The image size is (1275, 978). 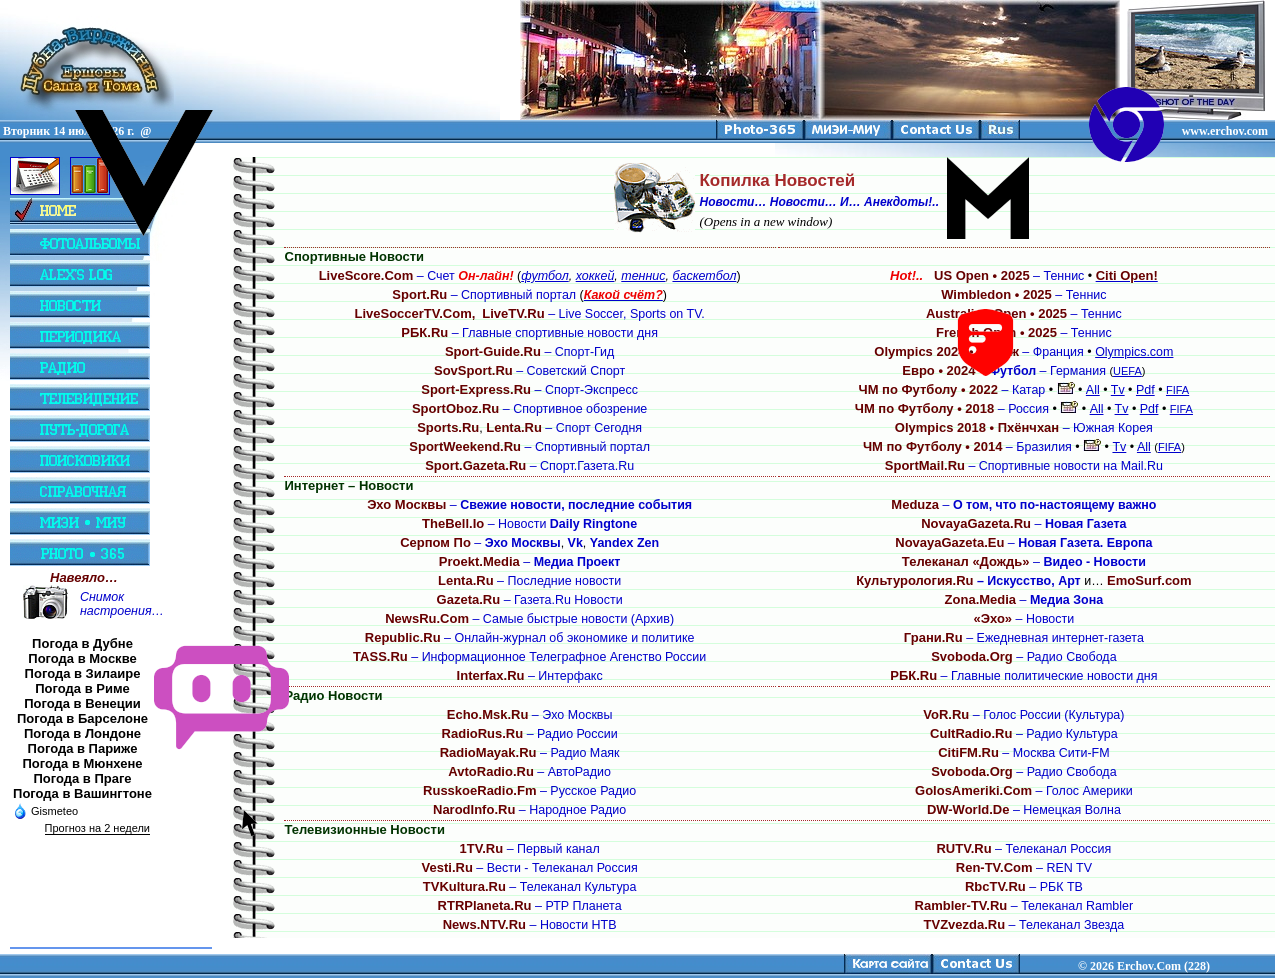 What do you see at coordinates (221, 697) in the screenshot?
I see `open the Poe AI chat app` at bounding box center [221, 697].